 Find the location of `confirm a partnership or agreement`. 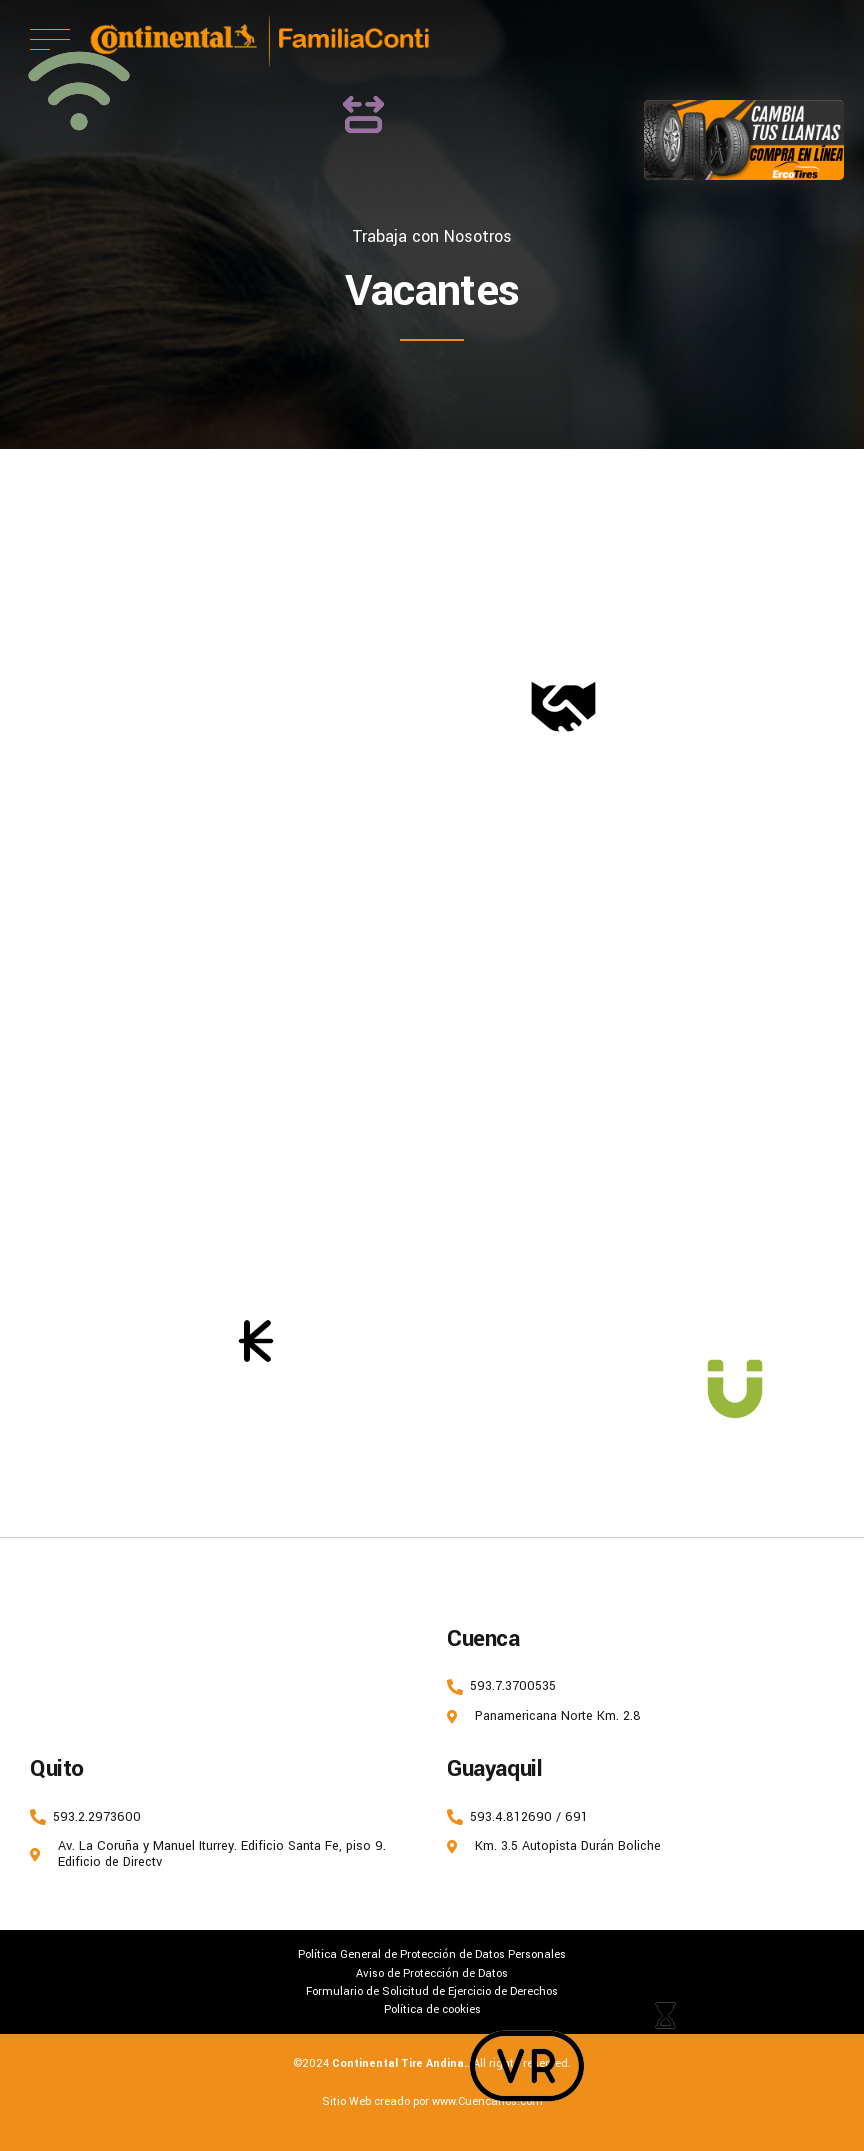

confirm a partnership or agreement is located at coordinates (563, 706).